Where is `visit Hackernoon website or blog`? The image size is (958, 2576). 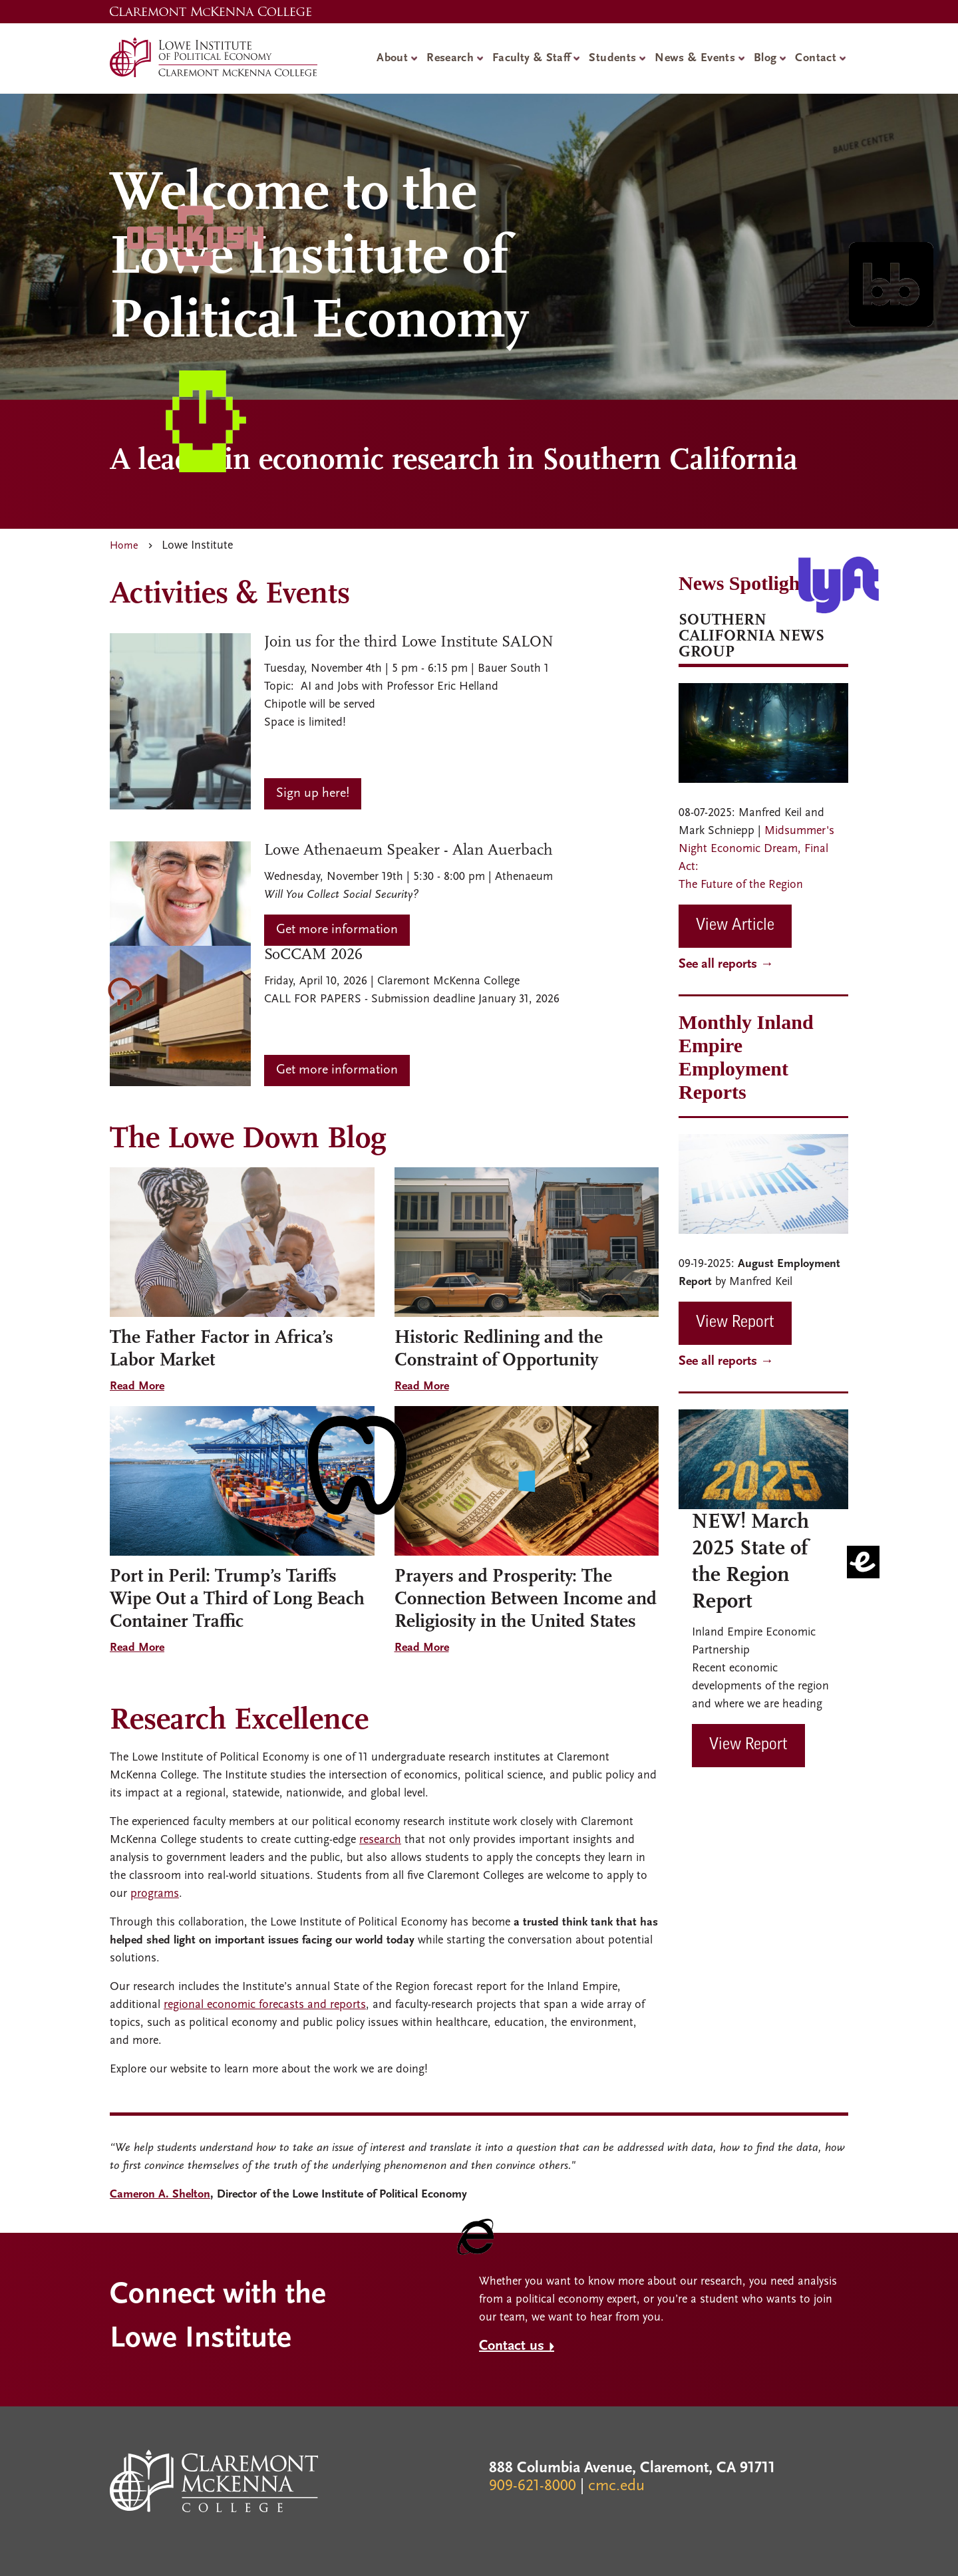
visit Hackernoon website or blog is located at coordinates (206, 421).